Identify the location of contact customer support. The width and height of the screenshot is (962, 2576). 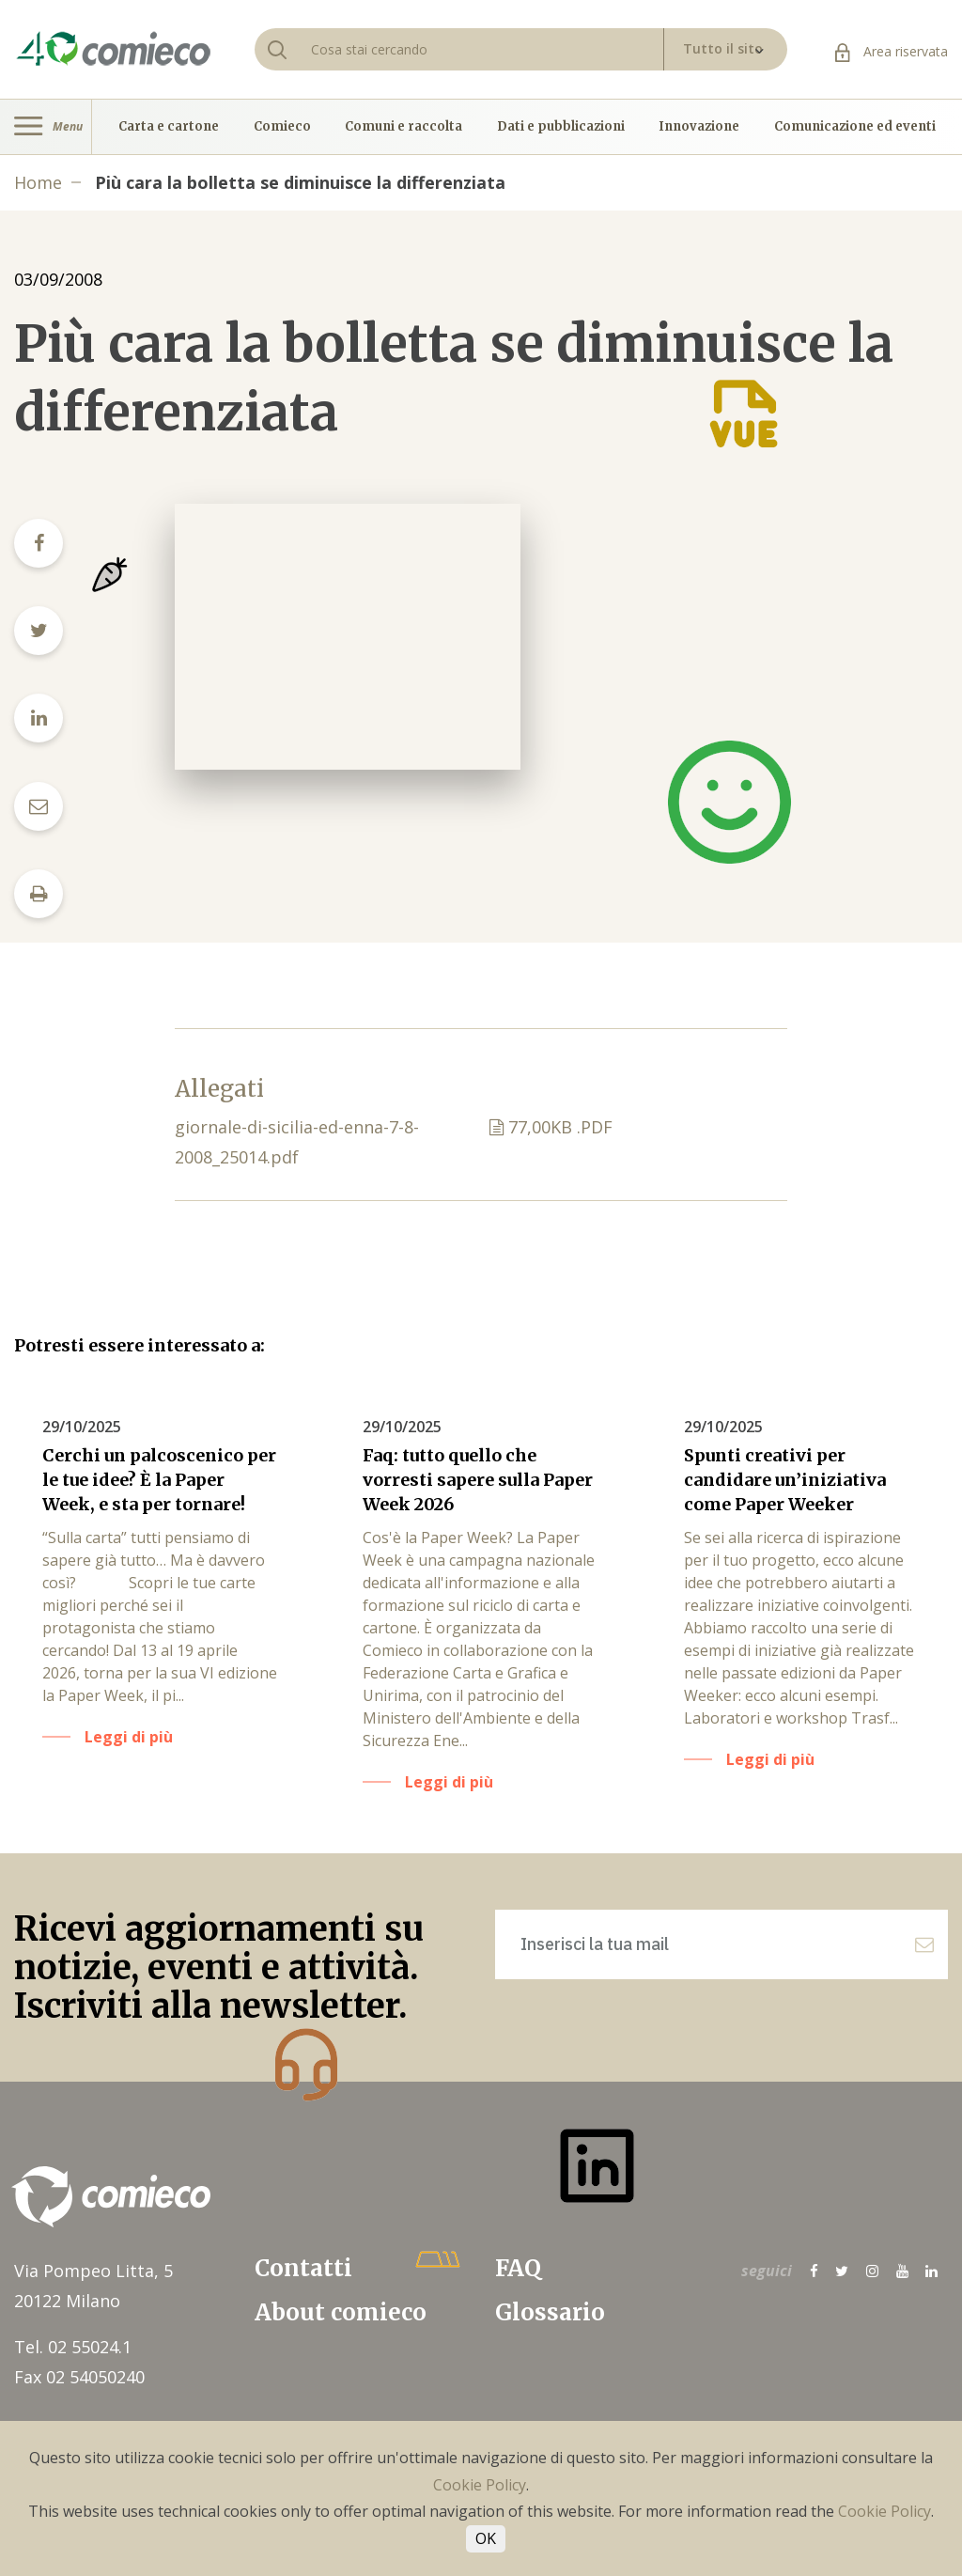
(306, 2063).